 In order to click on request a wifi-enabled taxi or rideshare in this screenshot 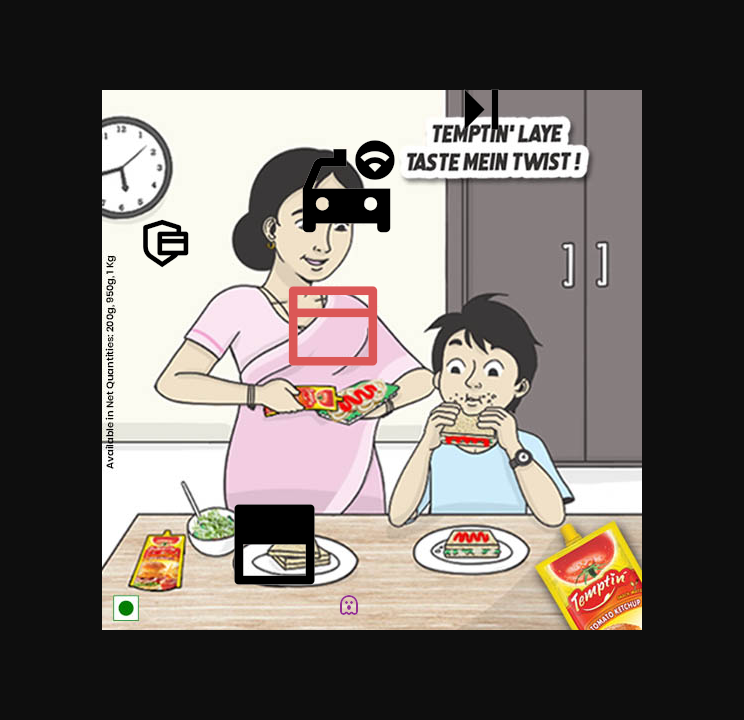, I will do `click(346, 188)`.